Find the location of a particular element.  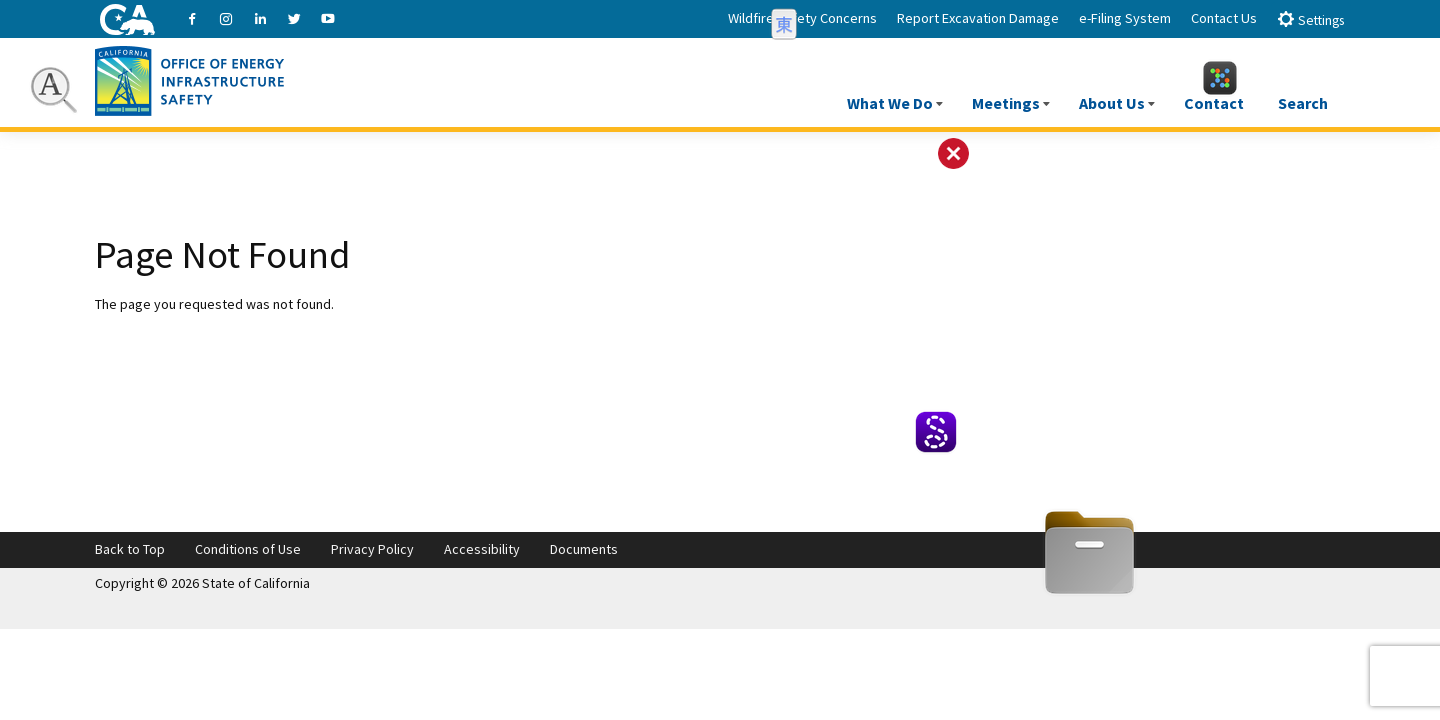

search within emails or messages is located at coordinates (53, 89).